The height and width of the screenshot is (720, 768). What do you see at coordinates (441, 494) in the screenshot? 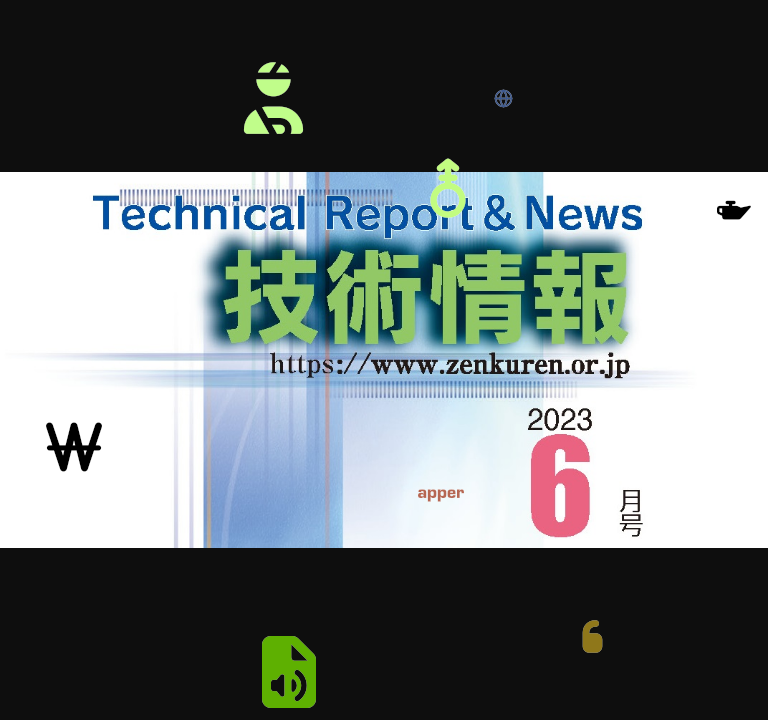
I see `apper brand logo` at bounding box center [441, 494].